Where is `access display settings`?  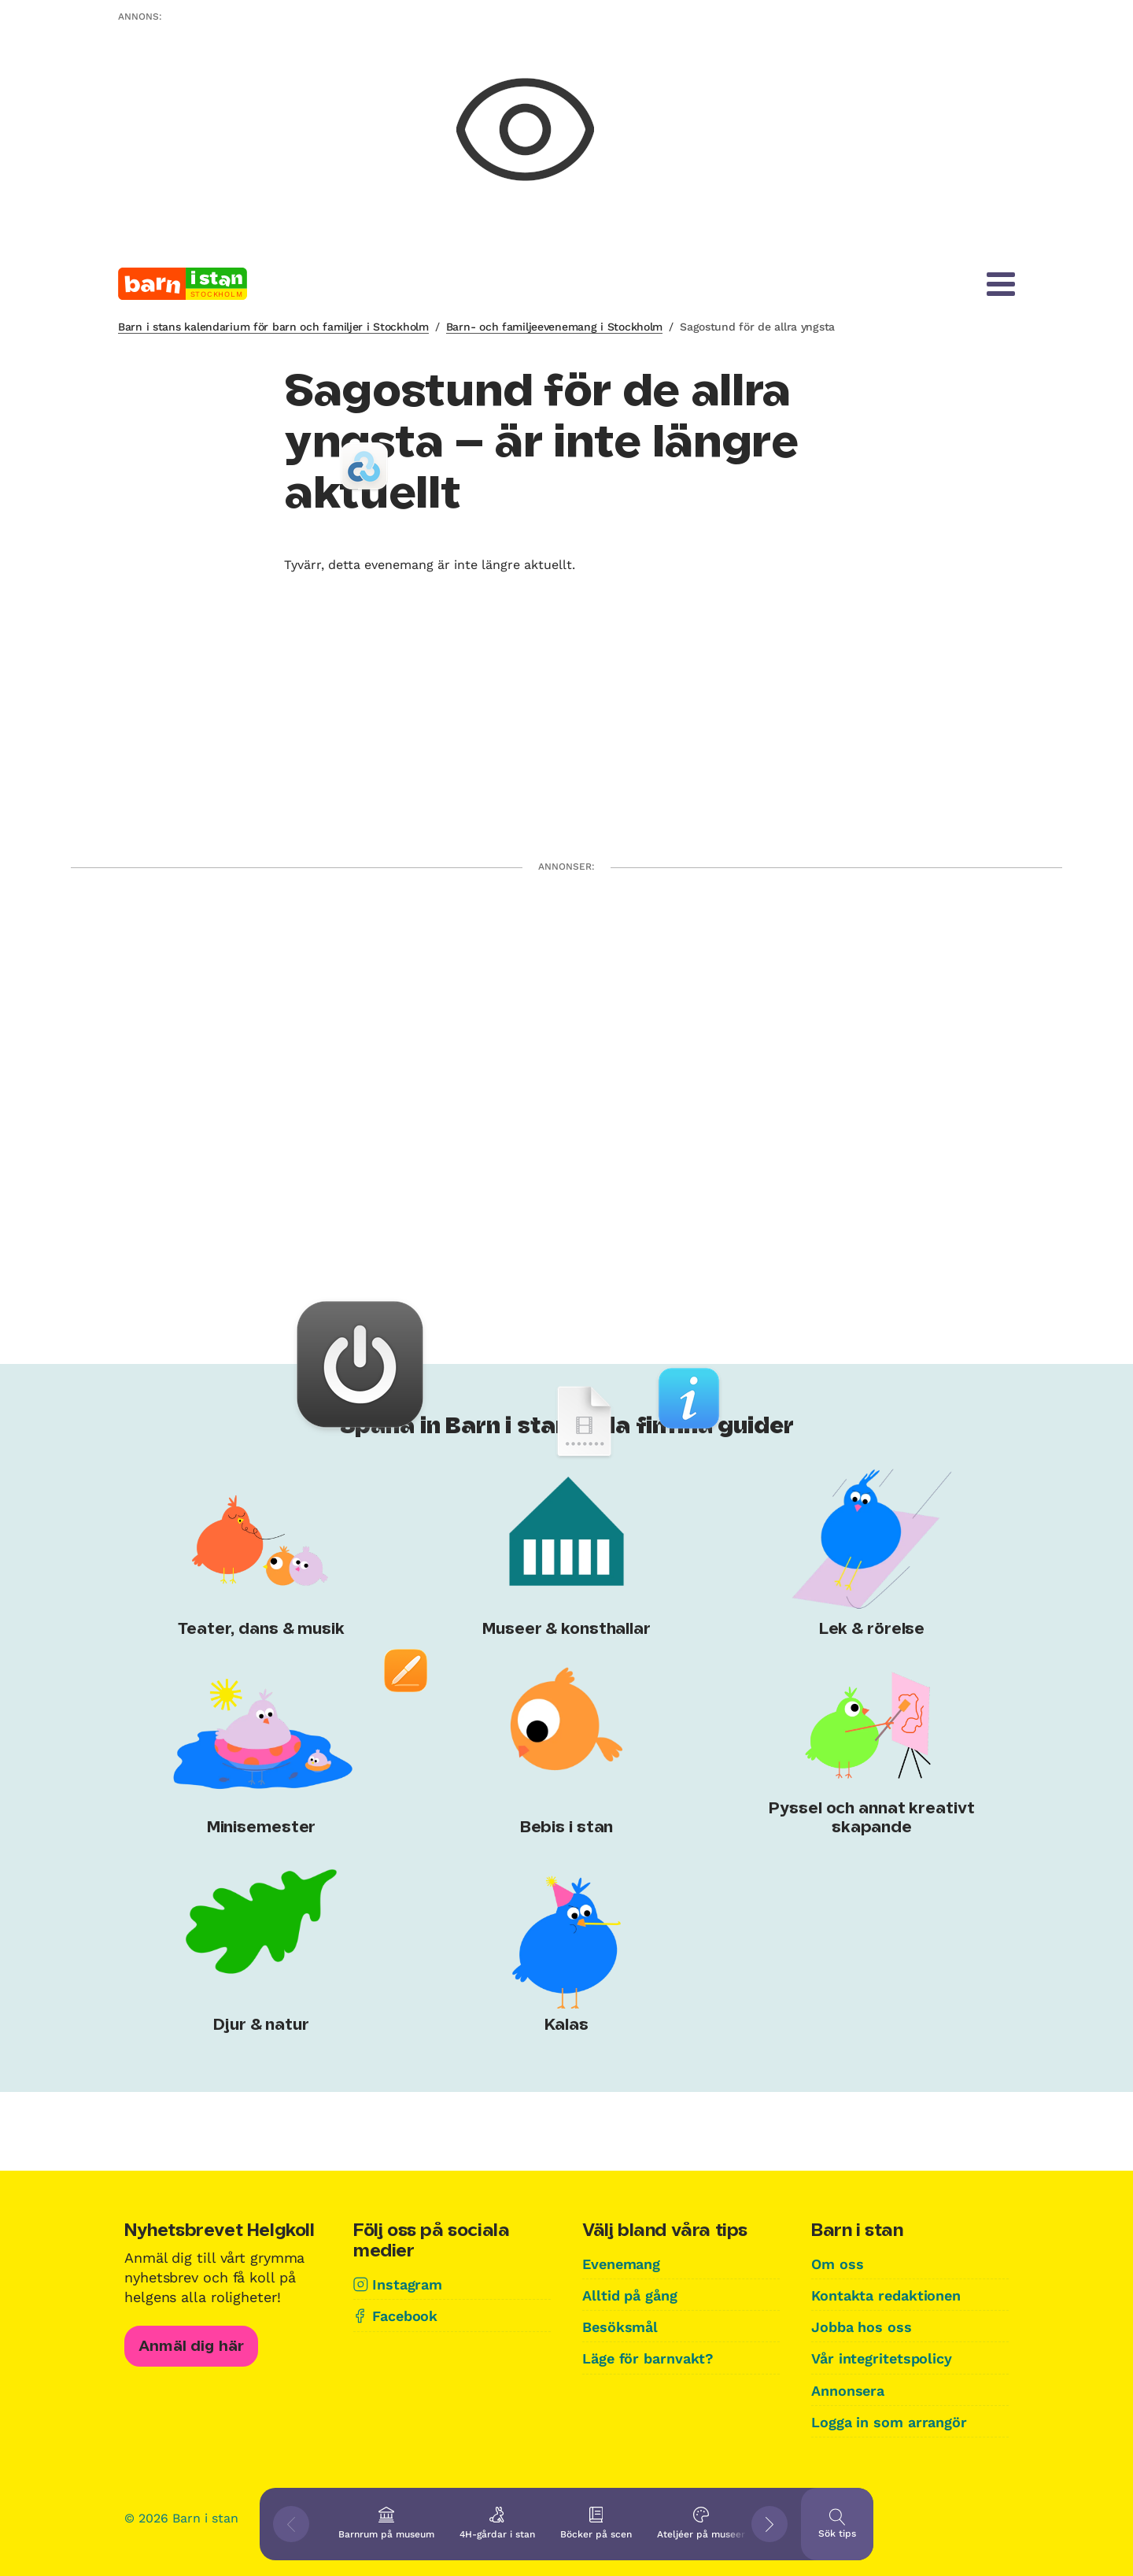
access display settings is located at coordinates (525, 129).